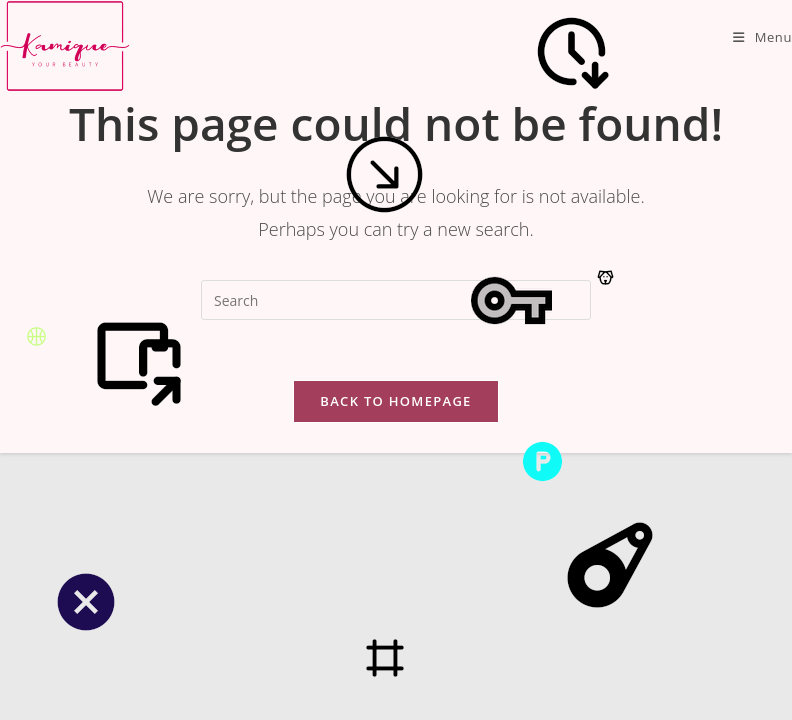 The width and height of the screenshot is (792, 720). What do you see at coordinates (384, 174) in the screenshot?
I see `navigate to the next item or section` at bounding box center [384, 174].